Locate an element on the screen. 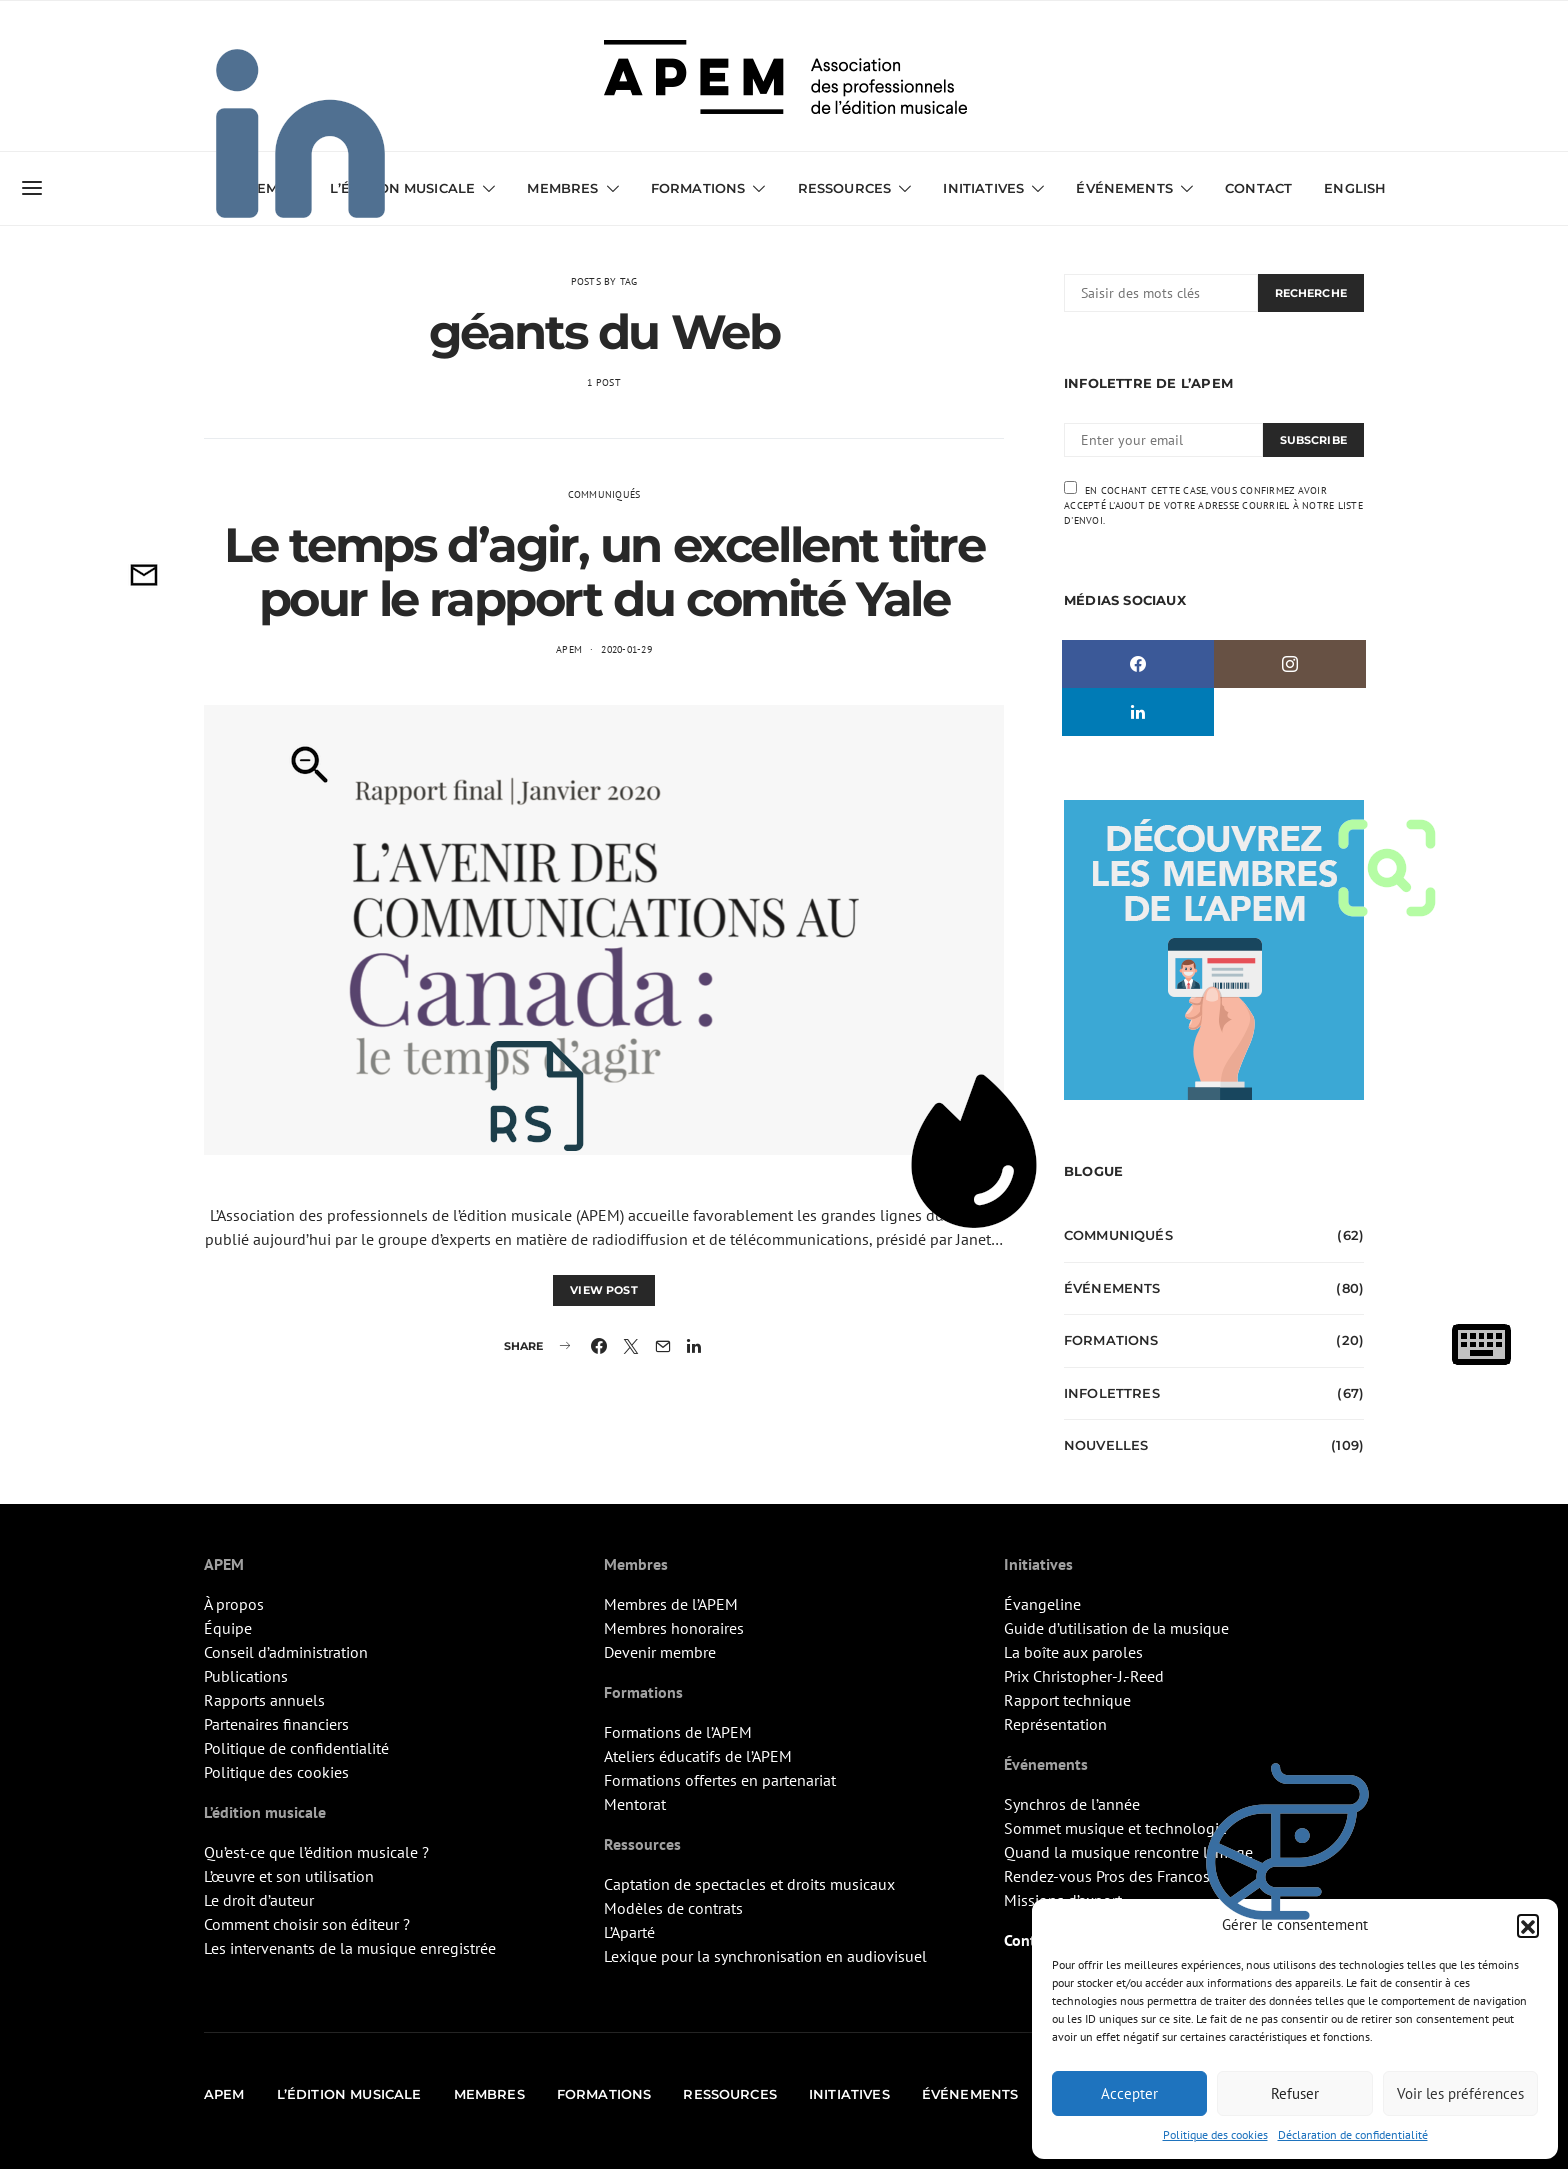  connect with LinkedIn profile is located at coordinates (300, 133).